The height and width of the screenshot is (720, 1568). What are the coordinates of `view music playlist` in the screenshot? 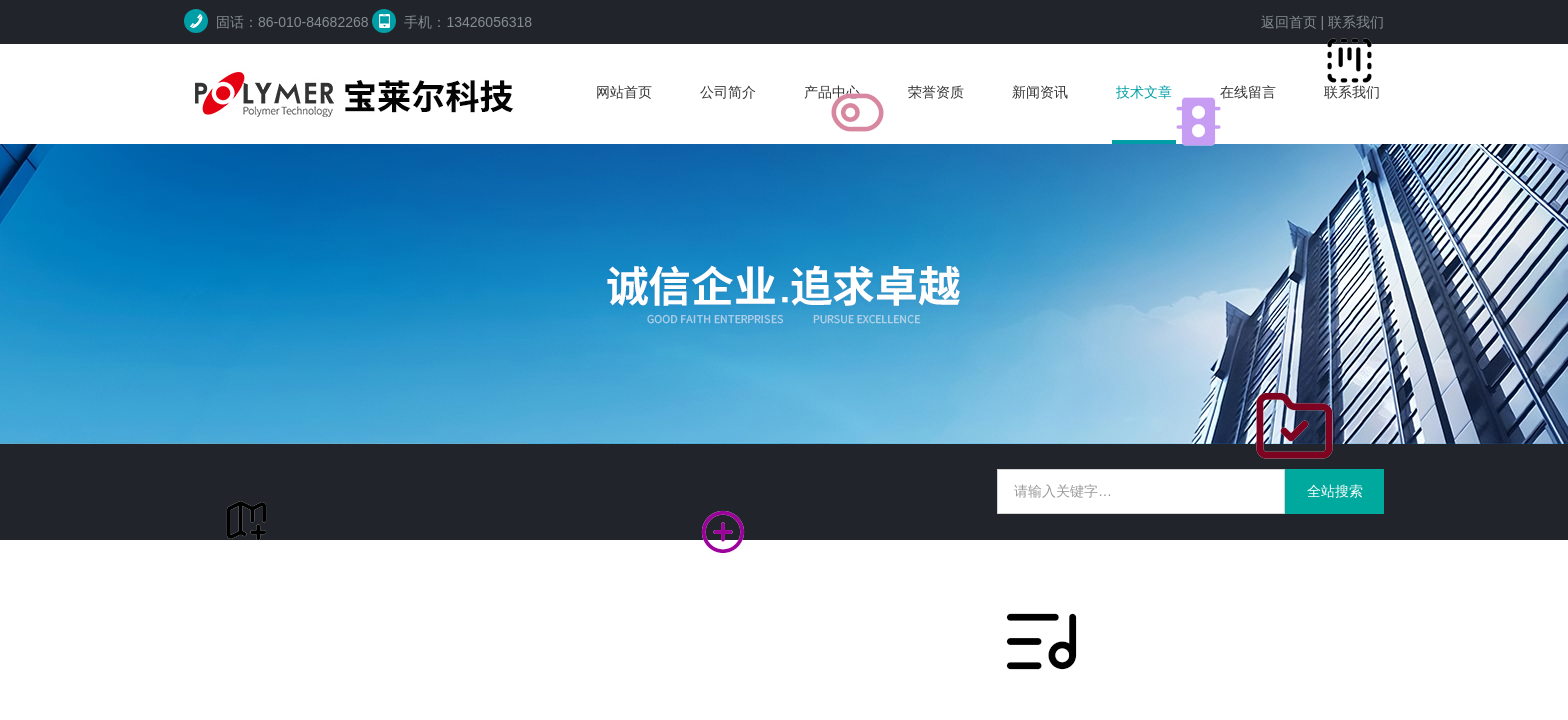 It's located at (1041, 641).